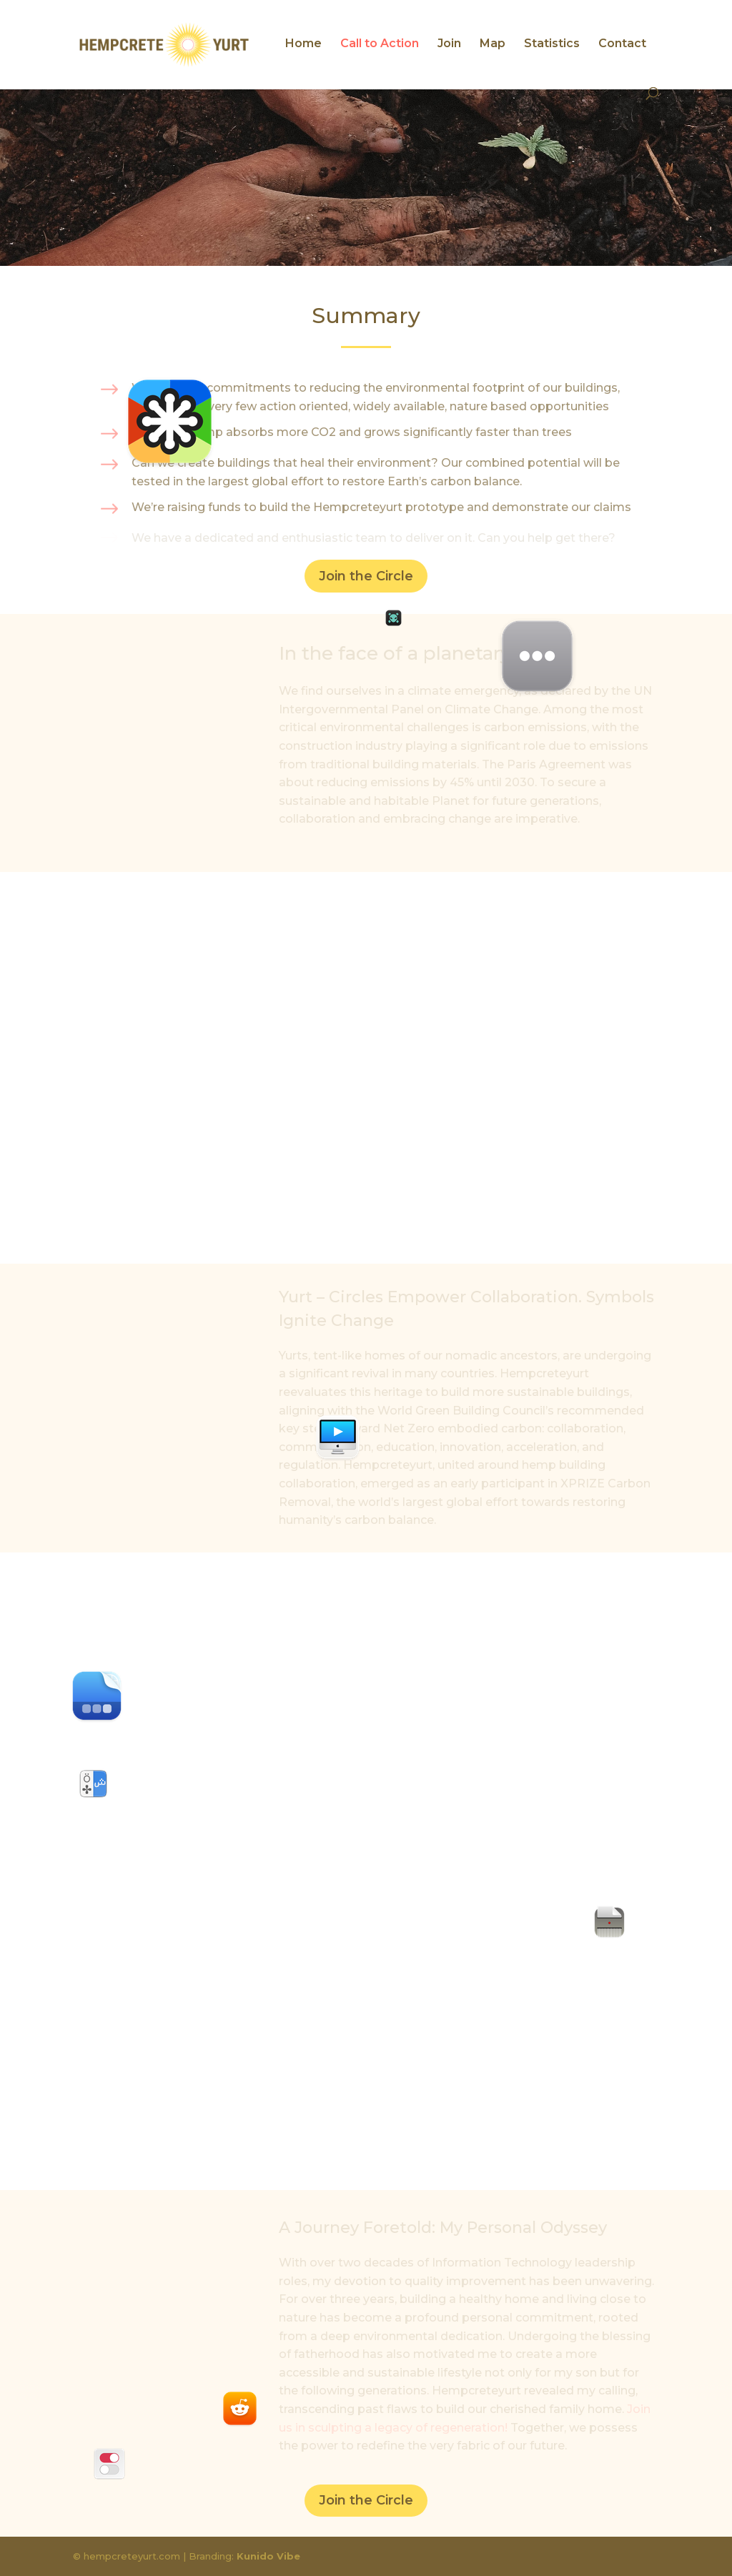 This screenshot has width=732, height=2576. What do you see at coordinates (109, 2464) in the screenshot?
I see `open gnome tweaks to customize desktop settings` at bounding box center [109, 2464].